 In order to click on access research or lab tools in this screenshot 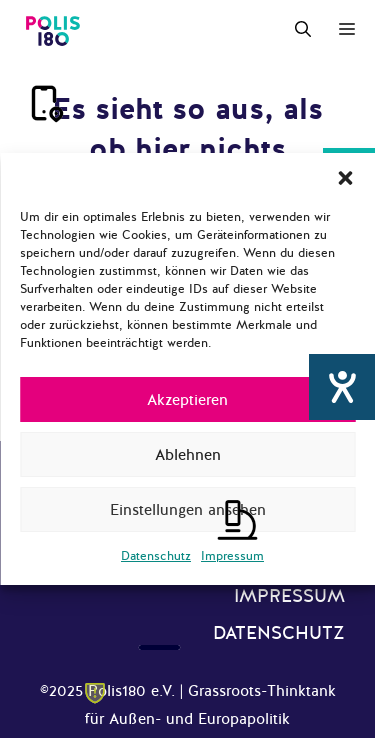, I will do `click(237, 521)`.